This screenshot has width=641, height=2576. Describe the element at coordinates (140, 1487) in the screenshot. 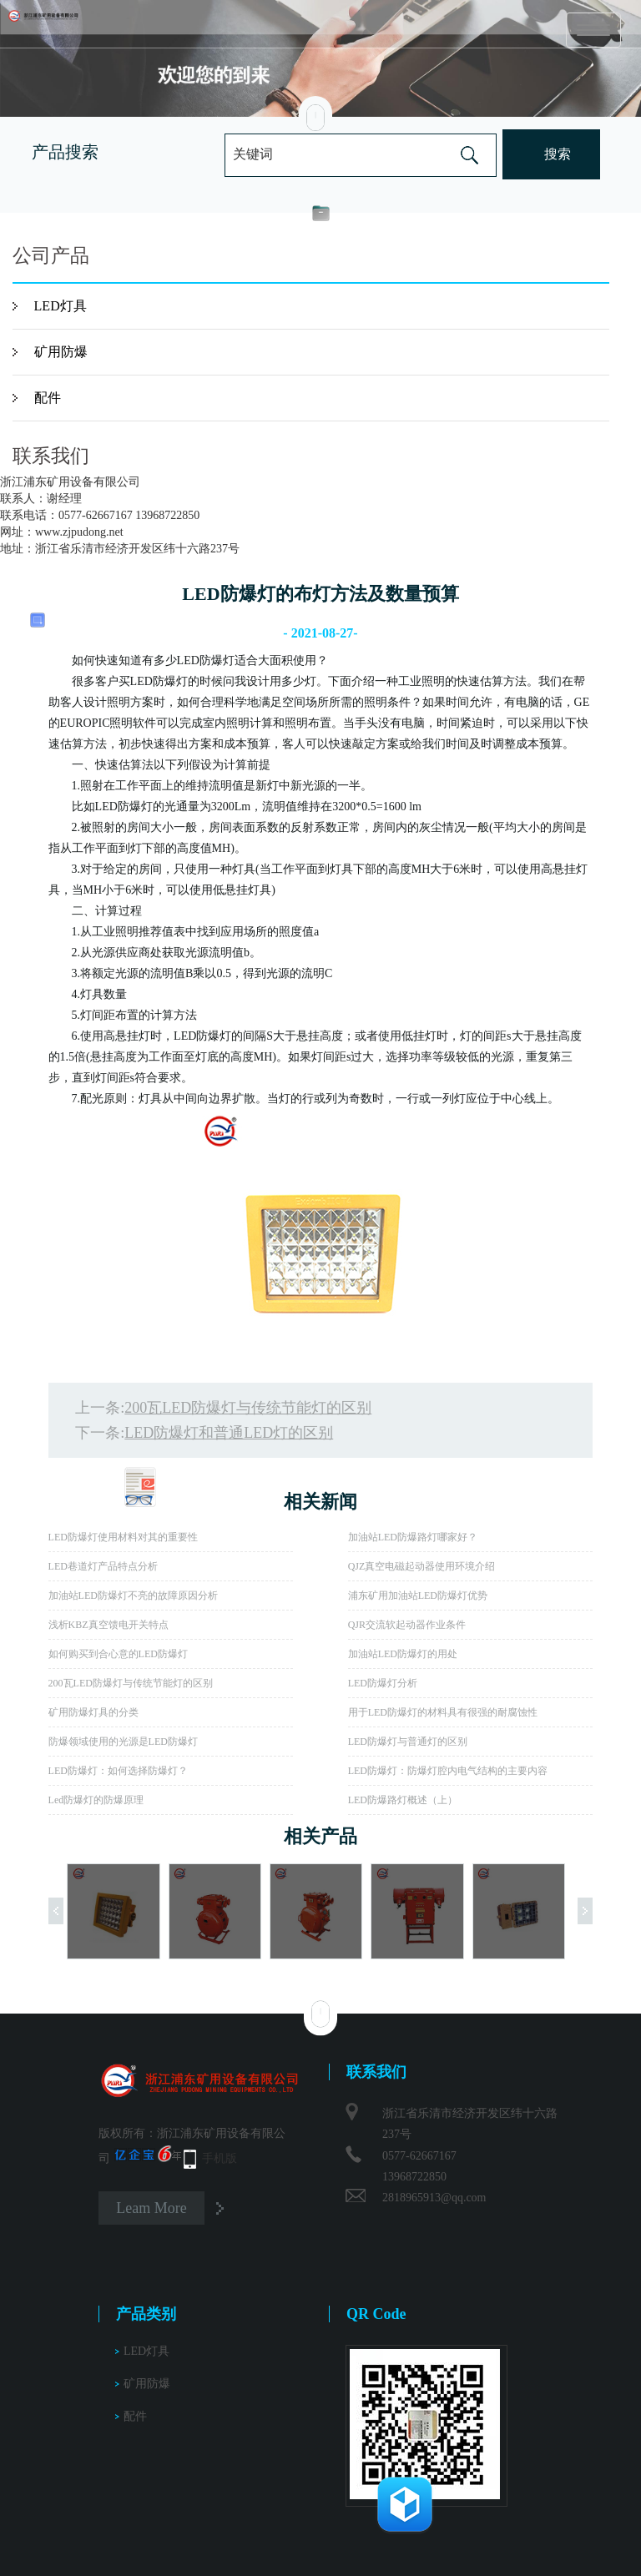

I see `open evince document viewer` at that location.